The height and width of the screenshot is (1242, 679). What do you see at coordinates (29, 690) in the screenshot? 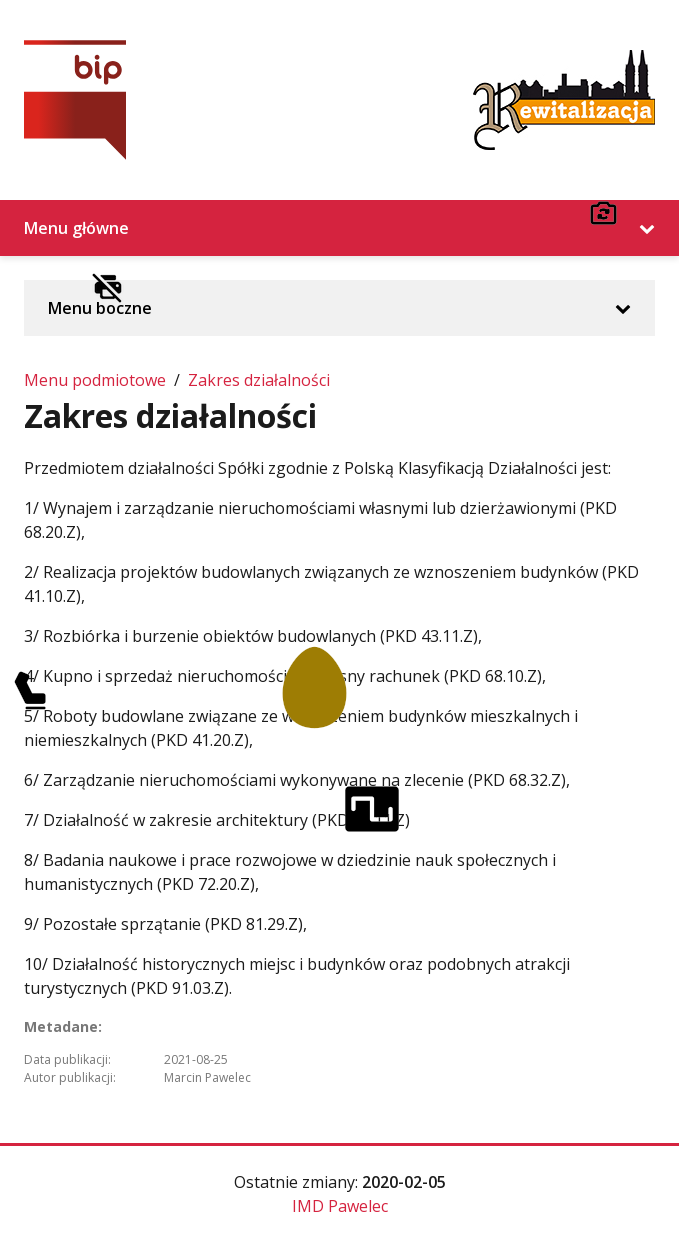
I see `select or reserve a seat` at bounding box center [29, 690].